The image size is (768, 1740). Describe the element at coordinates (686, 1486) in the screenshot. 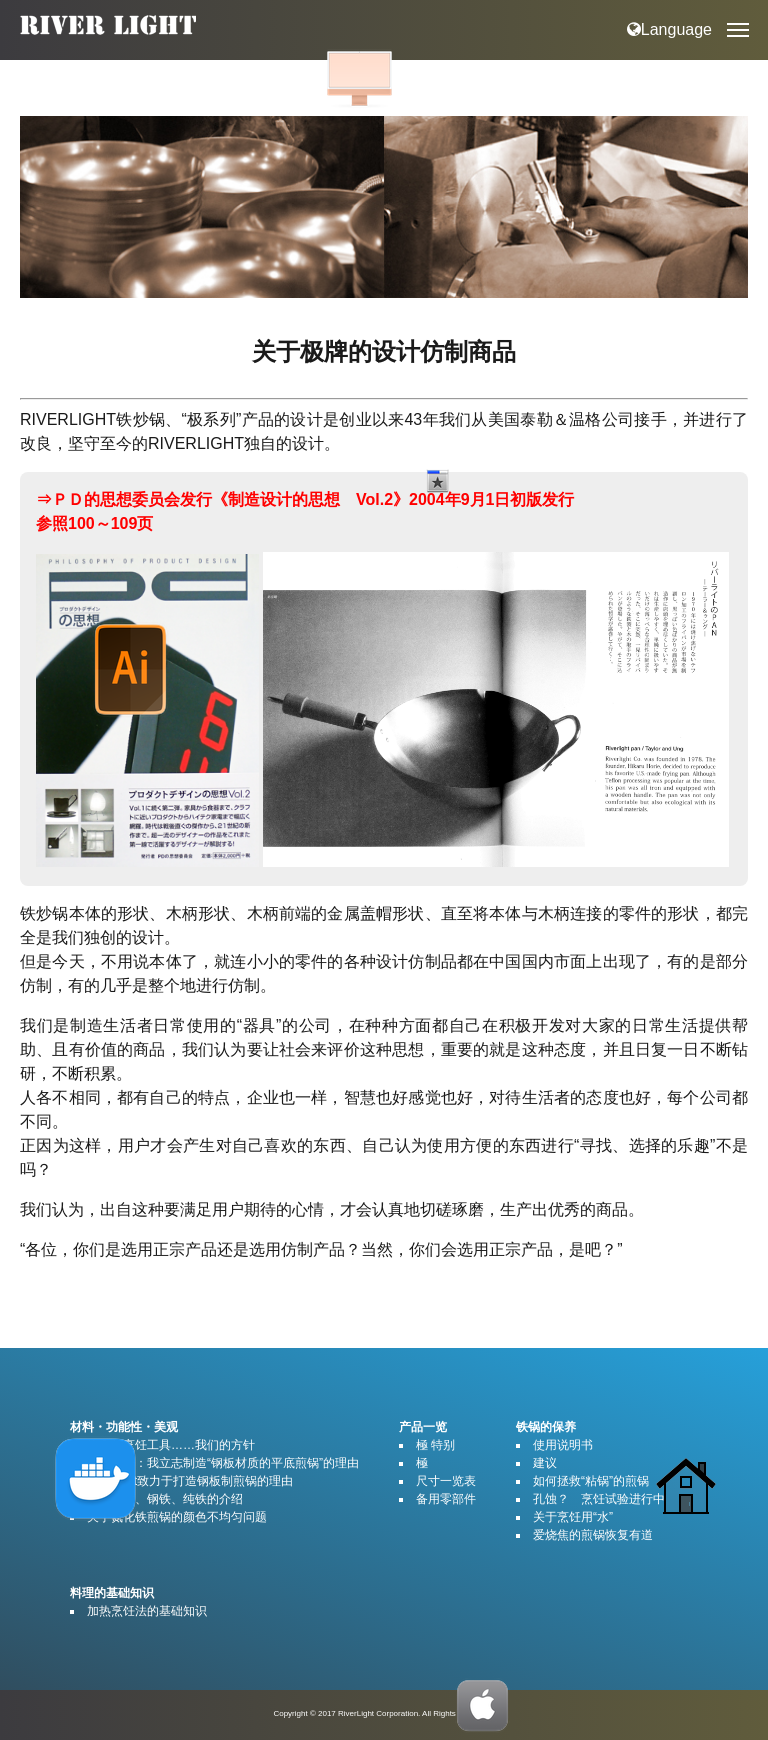

I see `navigate to your home folder` at that location.